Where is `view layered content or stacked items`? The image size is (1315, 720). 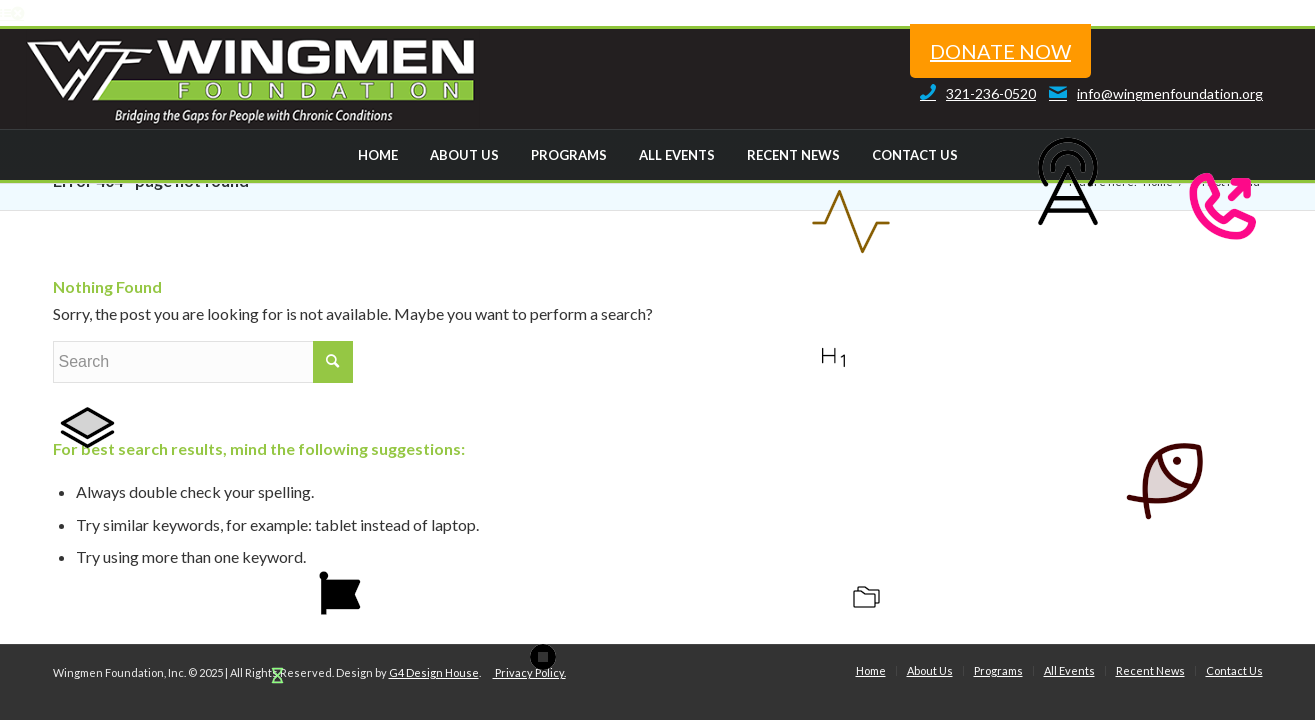
view layered content or stacked items is located at coordinates (87, 428).